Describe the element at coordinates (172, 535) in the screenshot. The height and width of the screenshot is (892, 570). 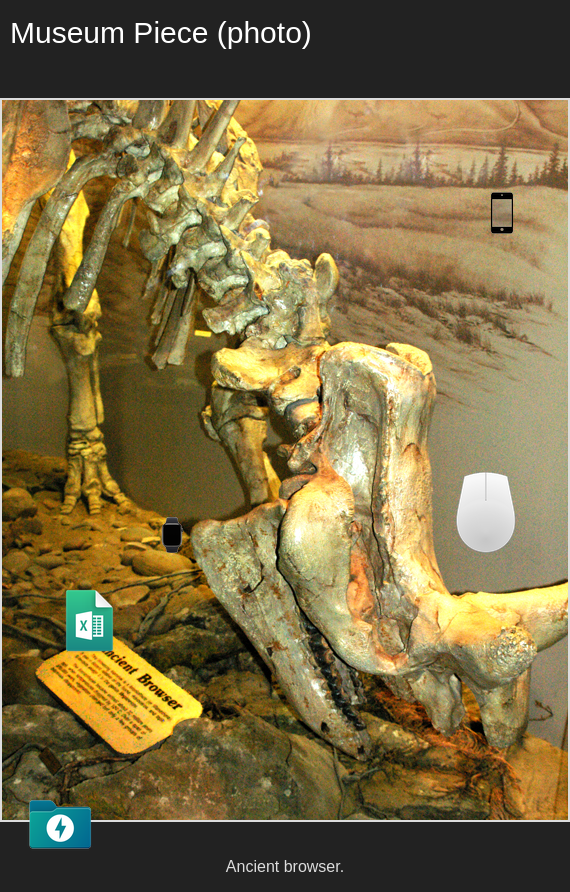
I see `apple watch series 7 device icon` at that location.